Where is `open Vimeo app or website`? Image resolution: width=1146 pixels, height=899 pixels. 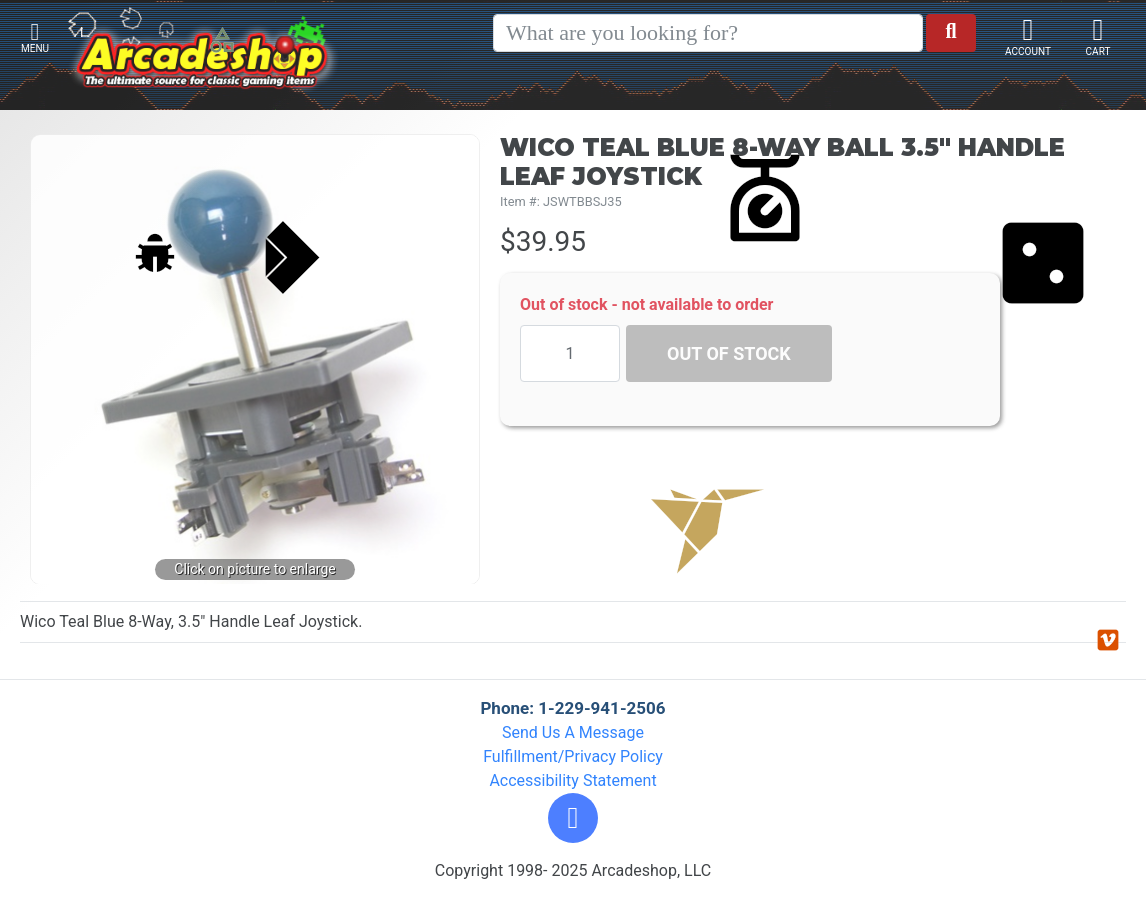
open Vimeo app or website is located at coordinates (1108, 640).